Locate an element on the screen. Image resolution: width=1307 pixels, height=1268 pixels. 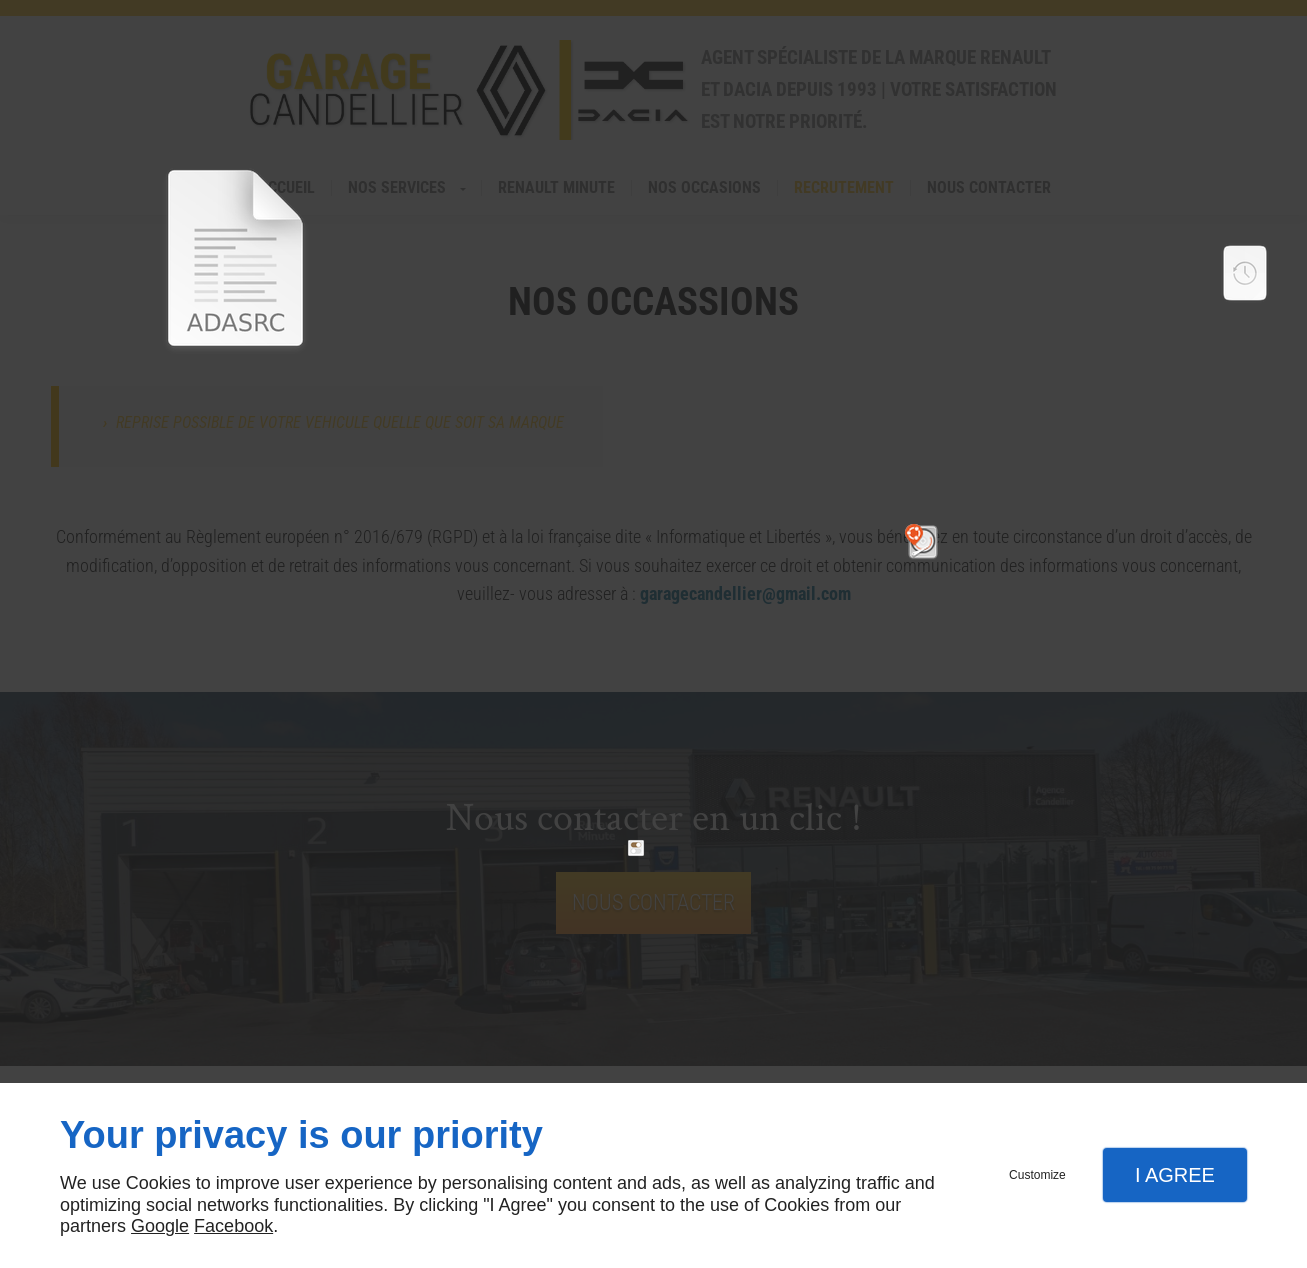
ada source code file is located at coordinates (235, 261).